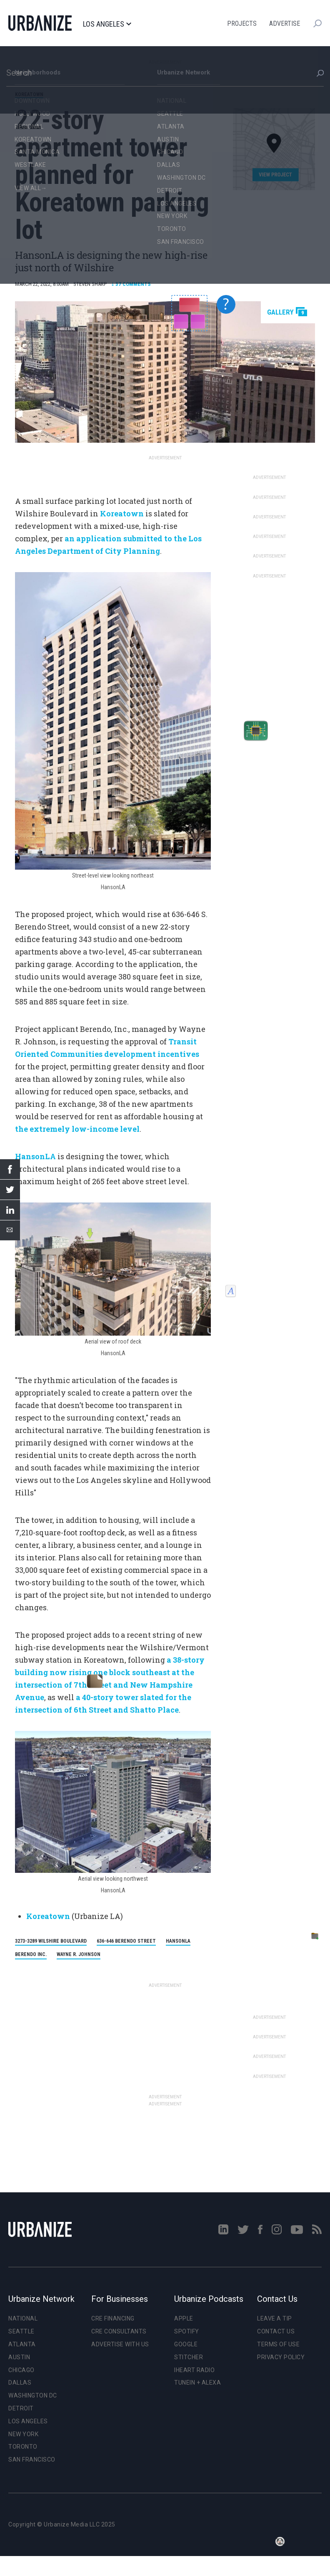 The width and height of the screenshot is (330, 2576). Describe the element at coordinates (280, 2541) in the screenshot. I see `open the software updater application` at that location.